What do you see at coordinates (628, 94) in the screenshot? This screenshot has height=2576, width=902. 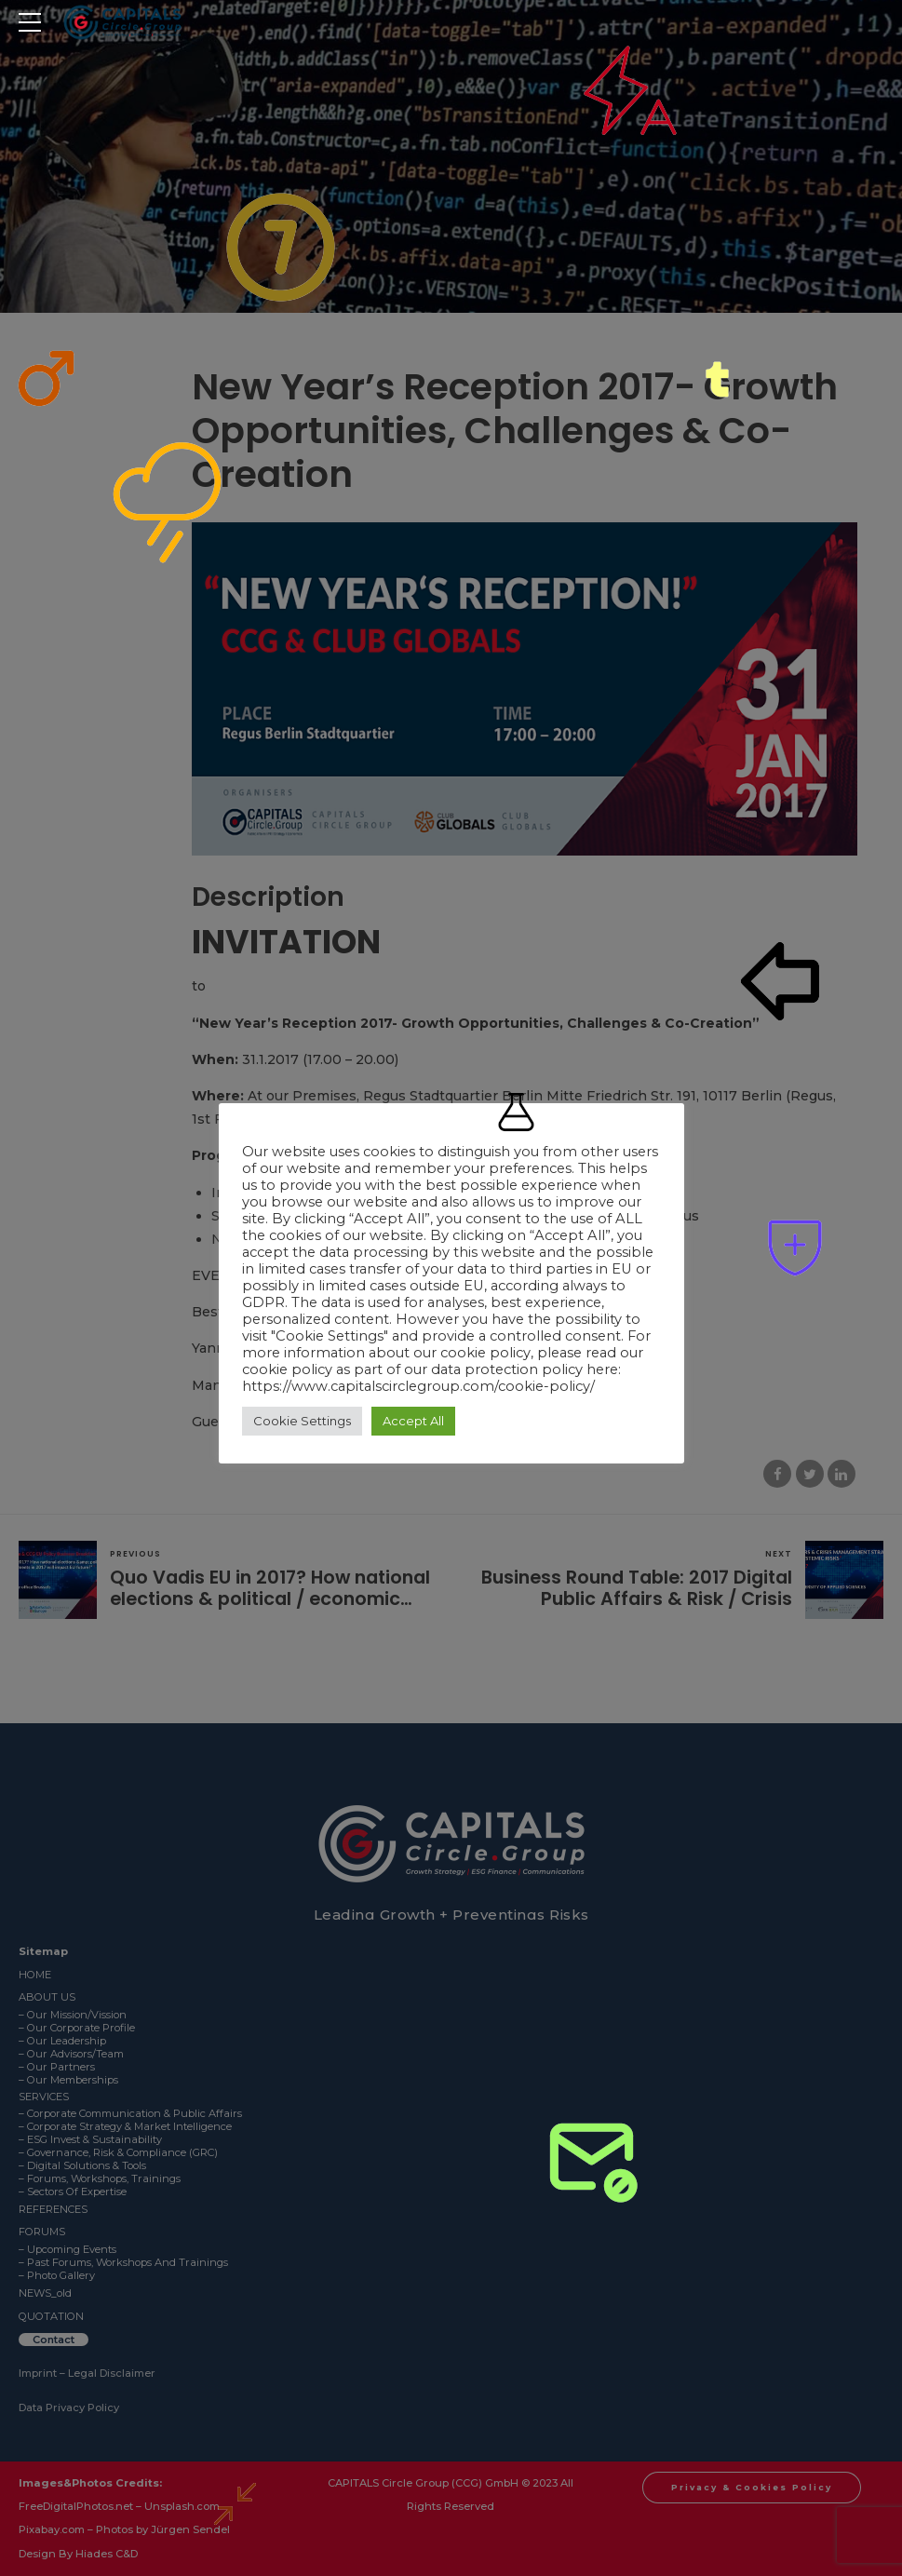 I see `toggle auto-flash mode for camera` at bounding box center [628, 94].